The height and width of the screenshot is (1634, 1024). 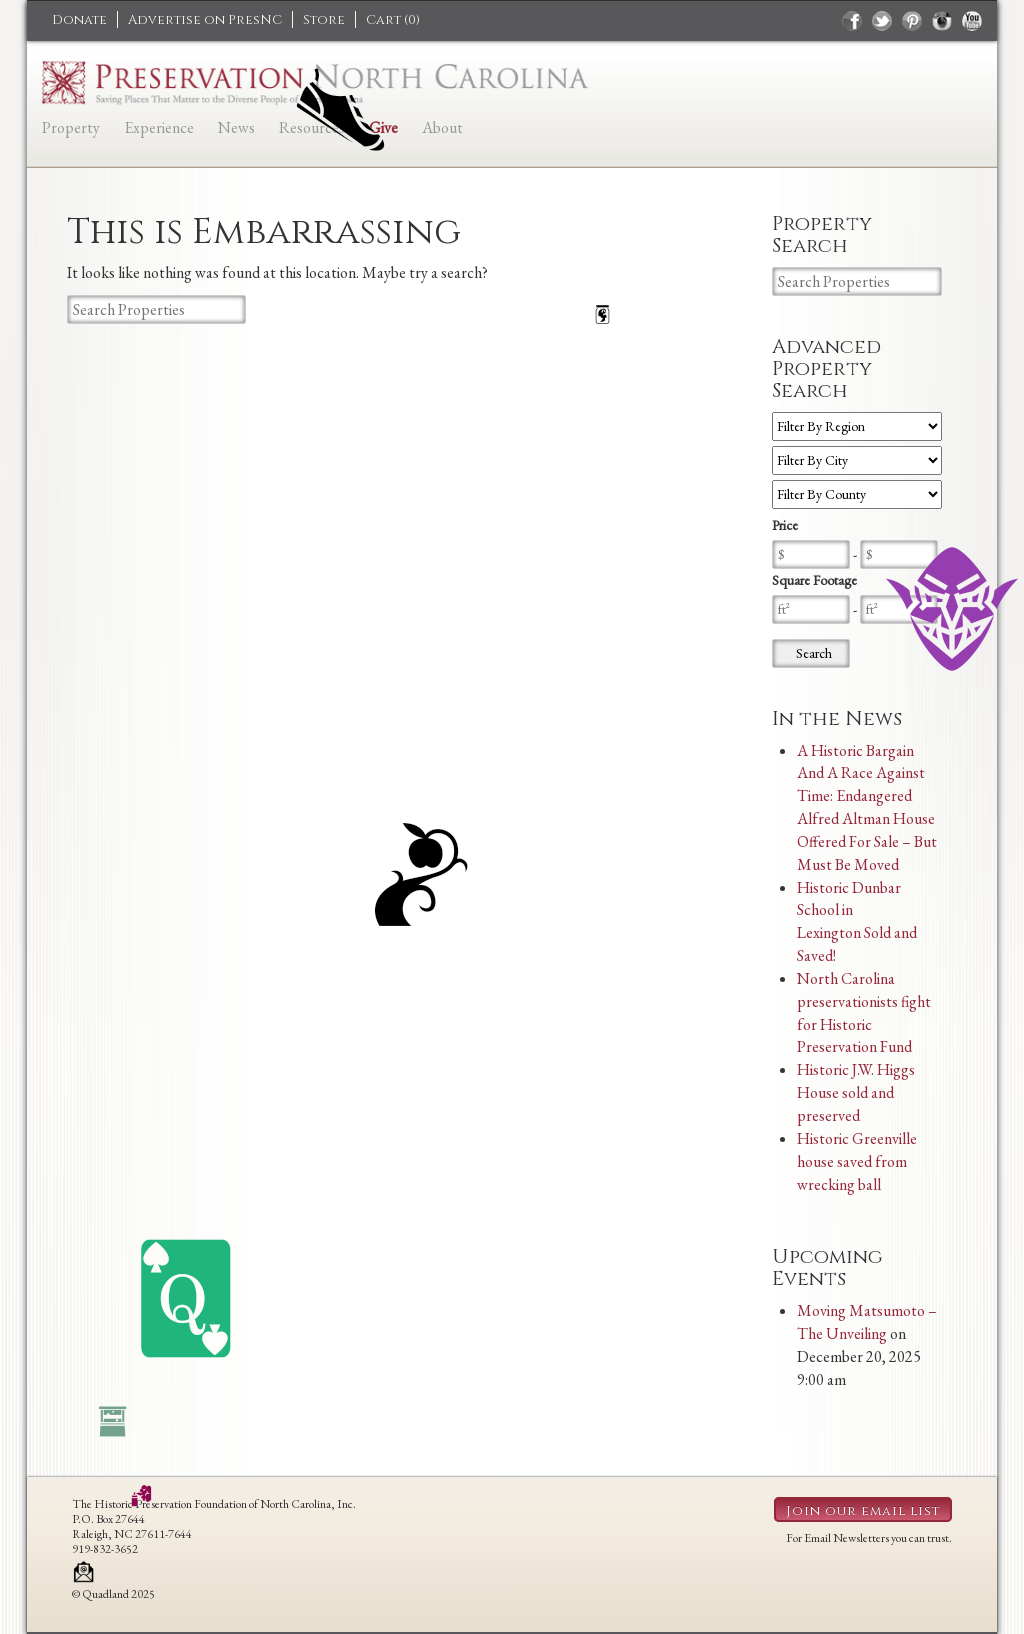 I want to click on select goblin character or enemy type, so click(x=952, y=609).